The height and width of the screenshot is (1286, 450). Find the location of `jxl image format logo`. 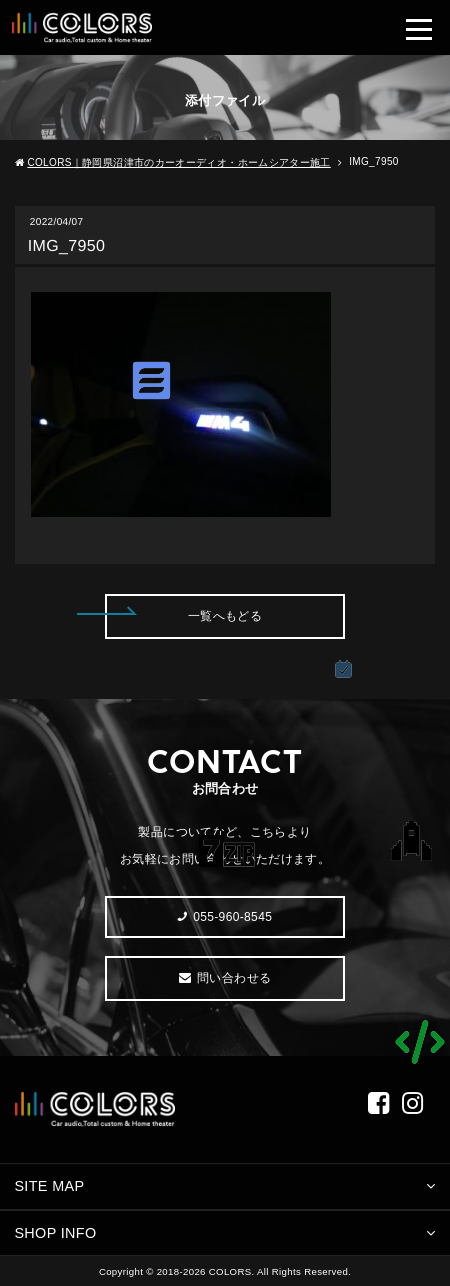

jxl image format logo is located at coordinates (151, 380).